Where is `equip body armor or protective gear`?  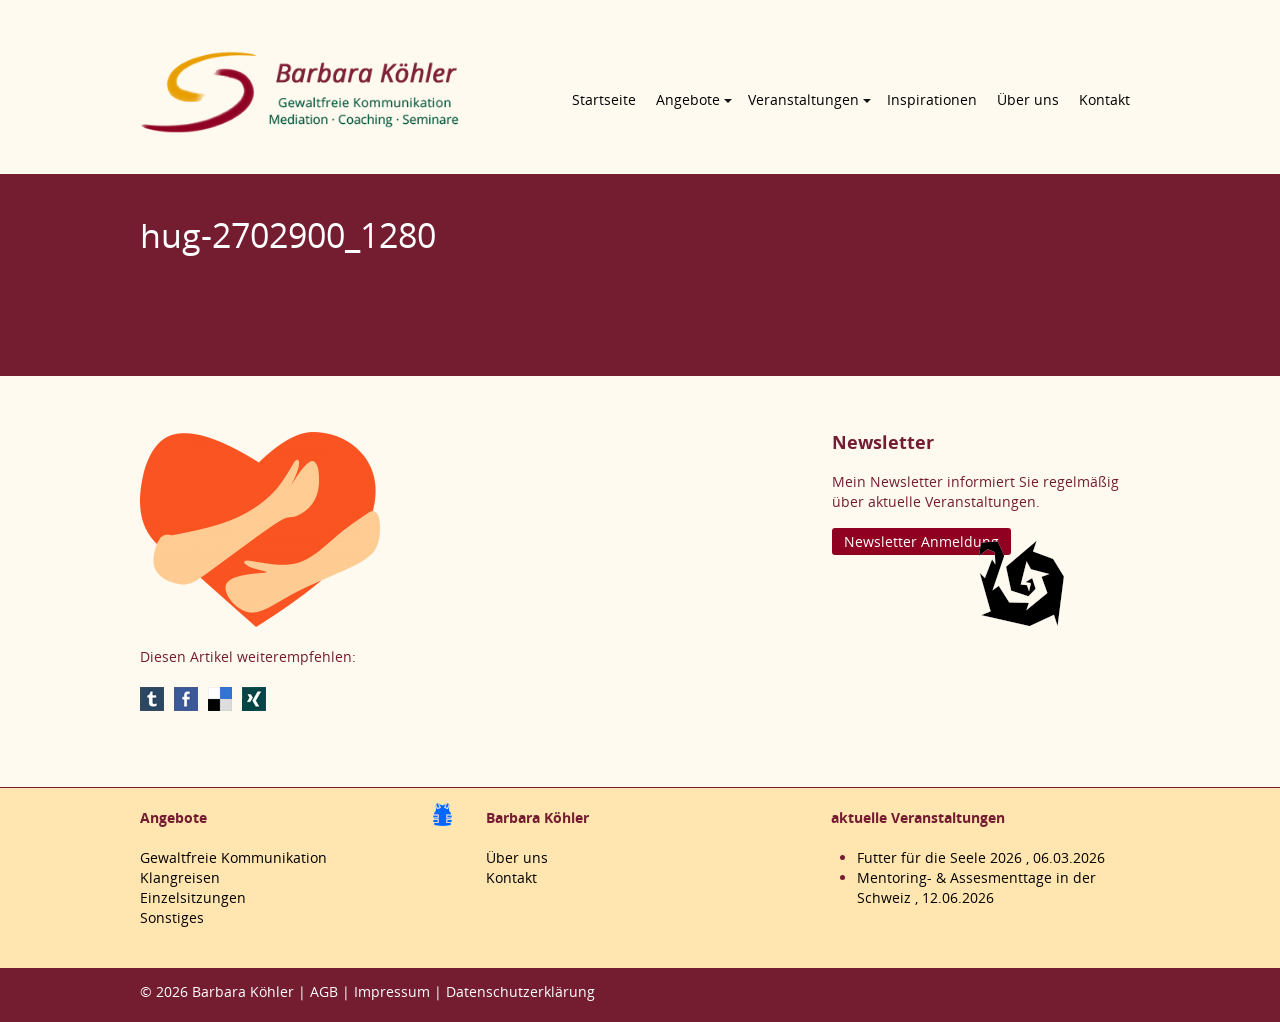
equip body armor or protective gear is located at coordinates (442, 814).